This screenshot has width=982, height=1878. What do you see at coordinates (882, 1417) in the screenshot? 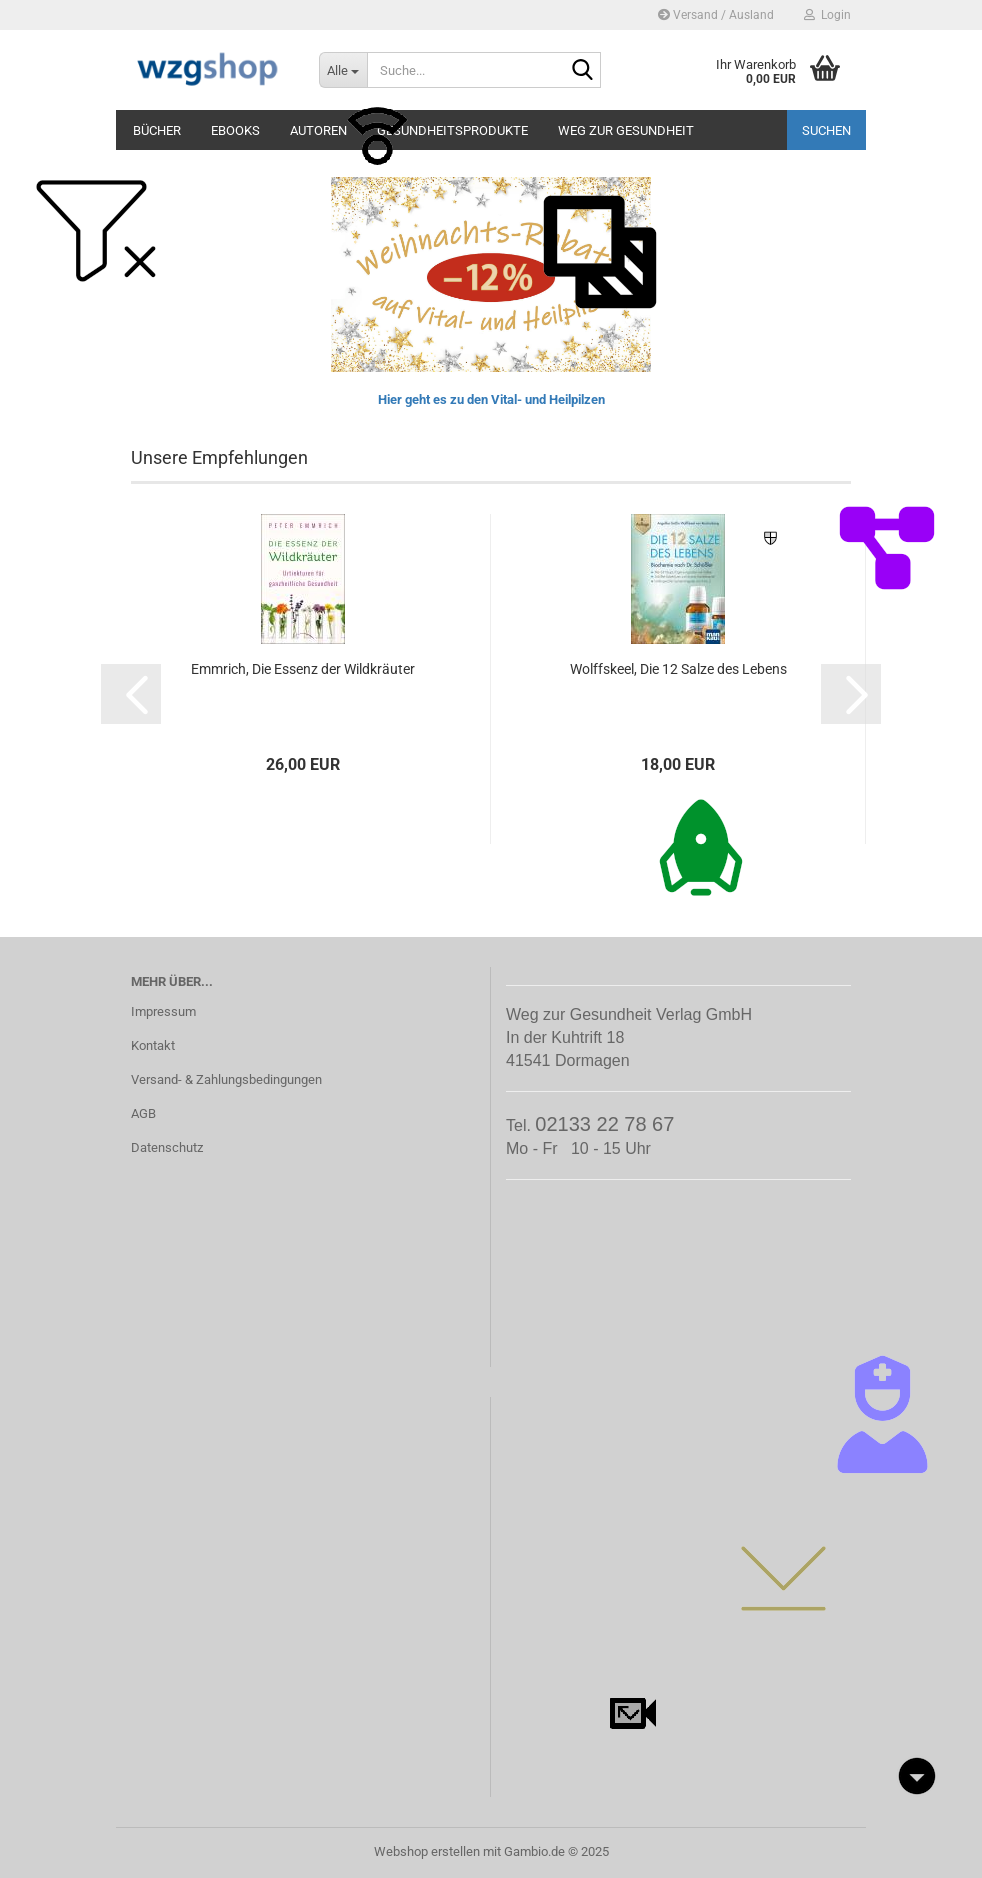
I see `access healthcare or nursing services` at bounding box center [882, 1417].